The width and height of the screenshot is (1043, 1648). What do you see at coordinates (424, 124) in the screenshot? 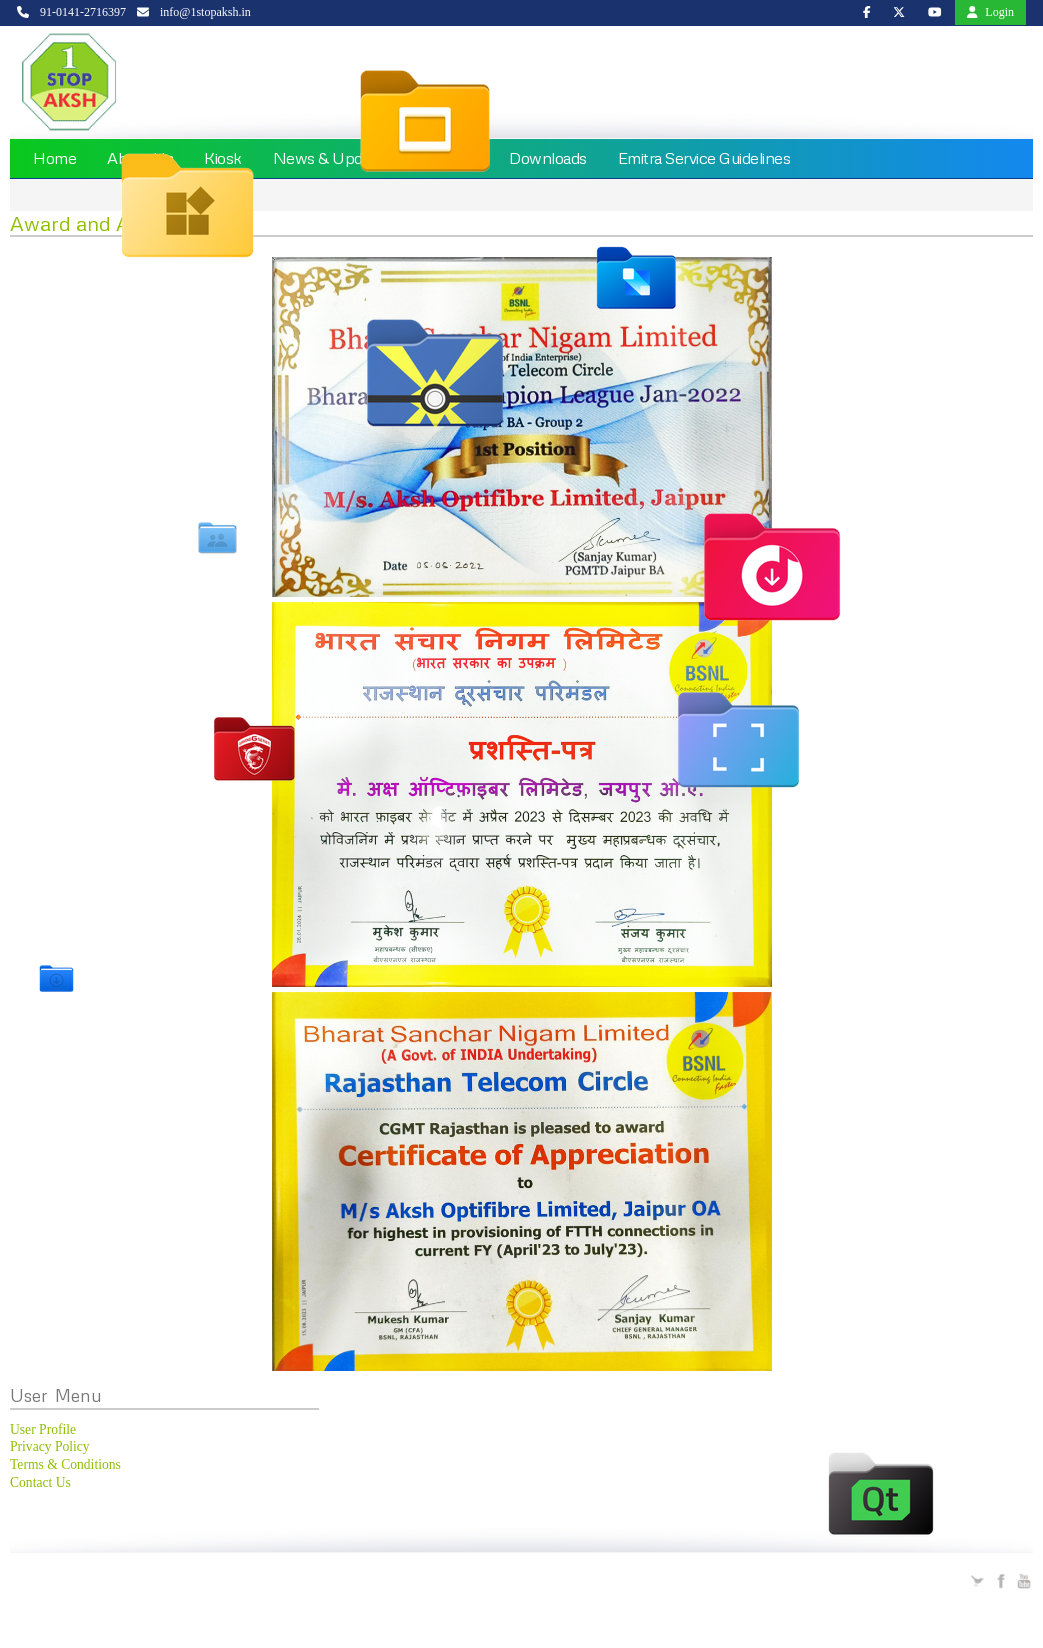
I see `open folder containing google slides files` at bounding box center [424, 124].